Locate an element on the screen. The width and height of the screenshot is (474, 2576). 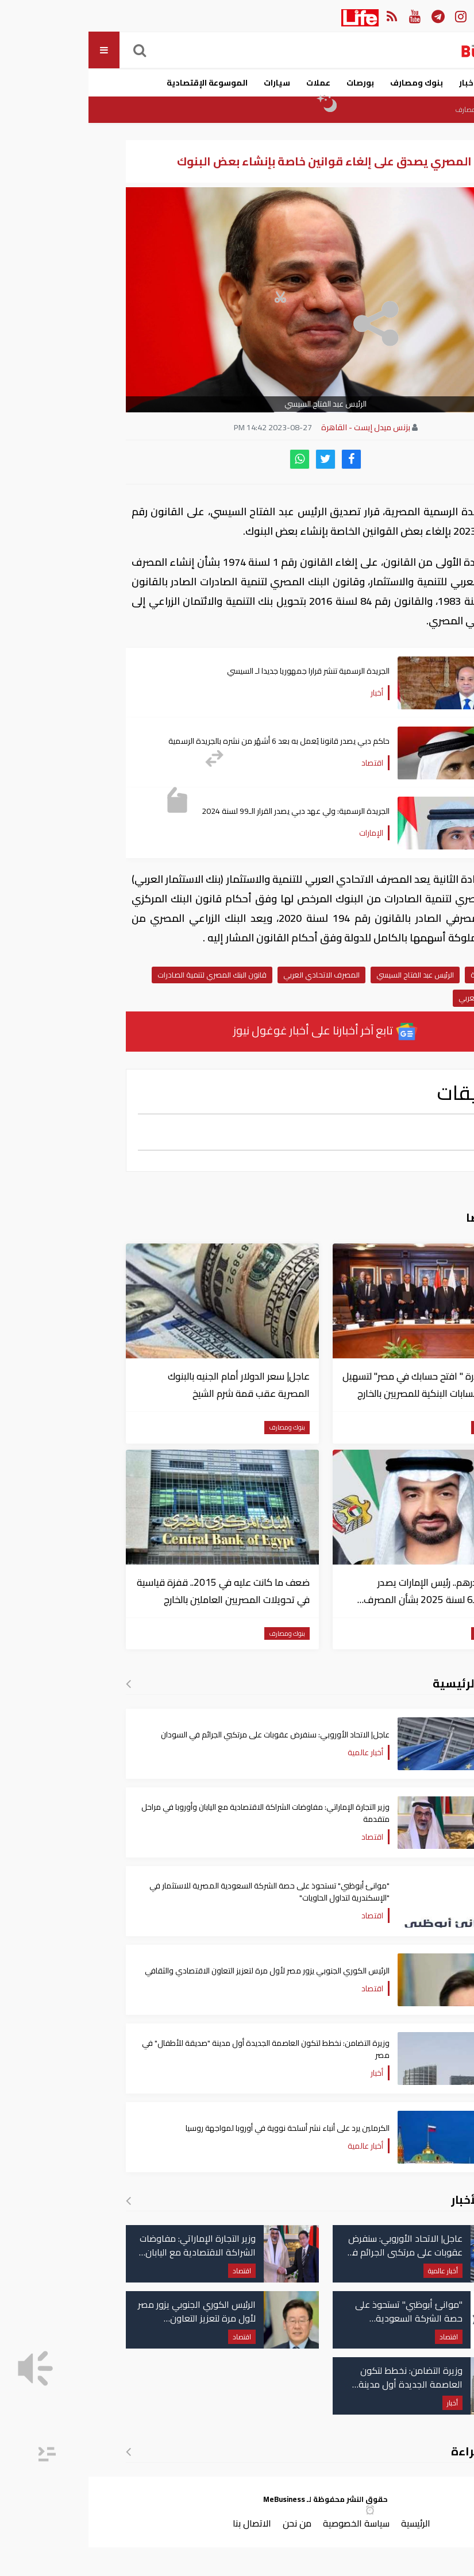
indicates an active alarm is set is located at coordinates (370, 2509).